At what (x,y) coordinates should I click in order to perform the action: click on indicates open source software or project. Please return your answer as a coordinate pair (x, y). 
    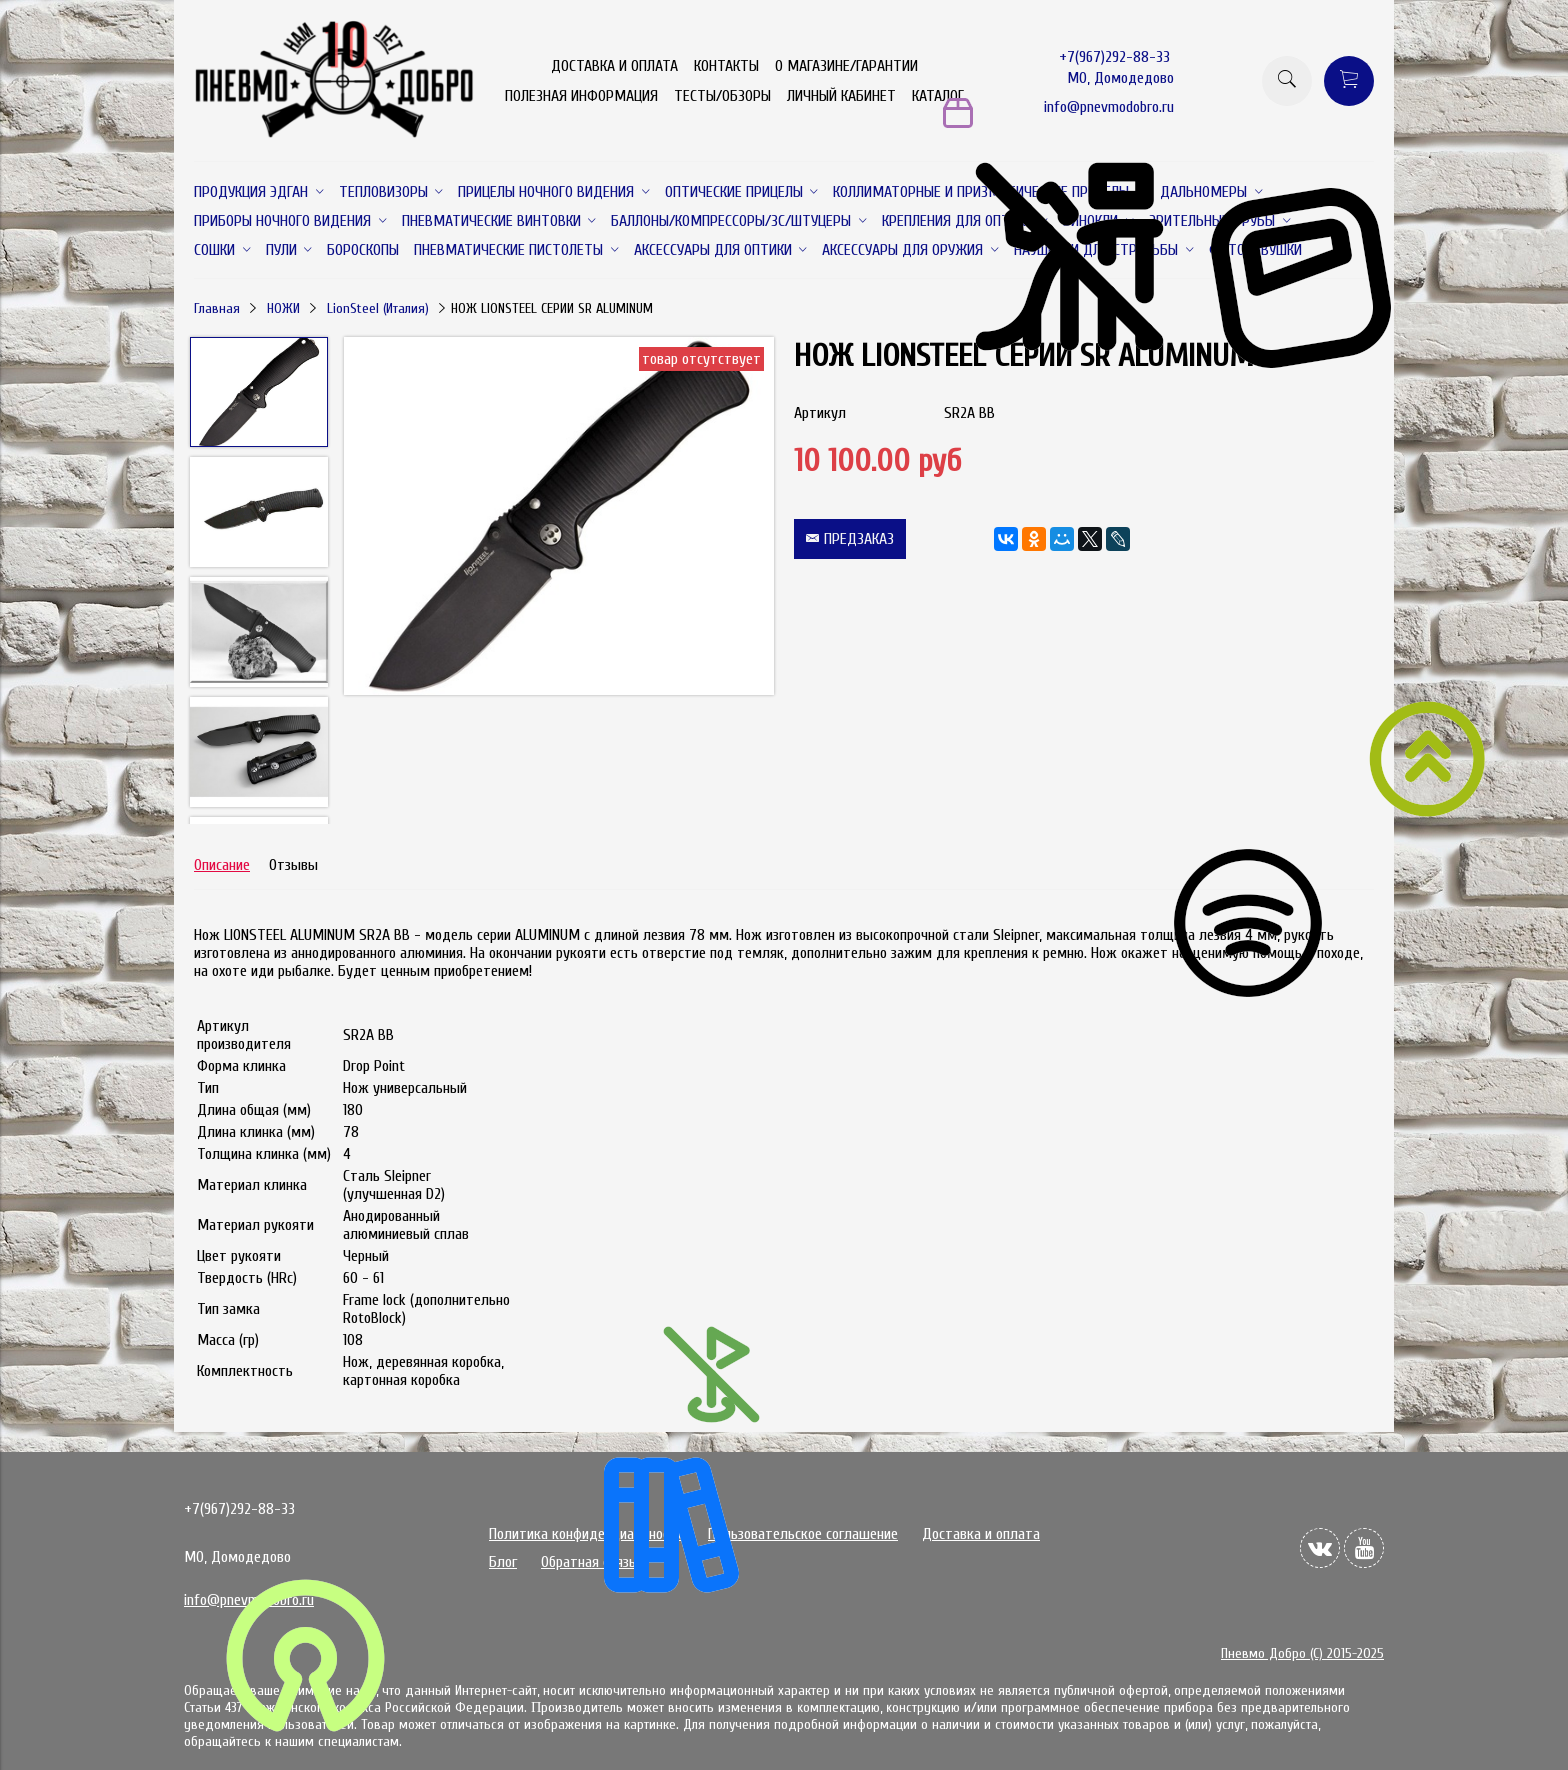
    Looking at the image, I should click on (305, 1658).